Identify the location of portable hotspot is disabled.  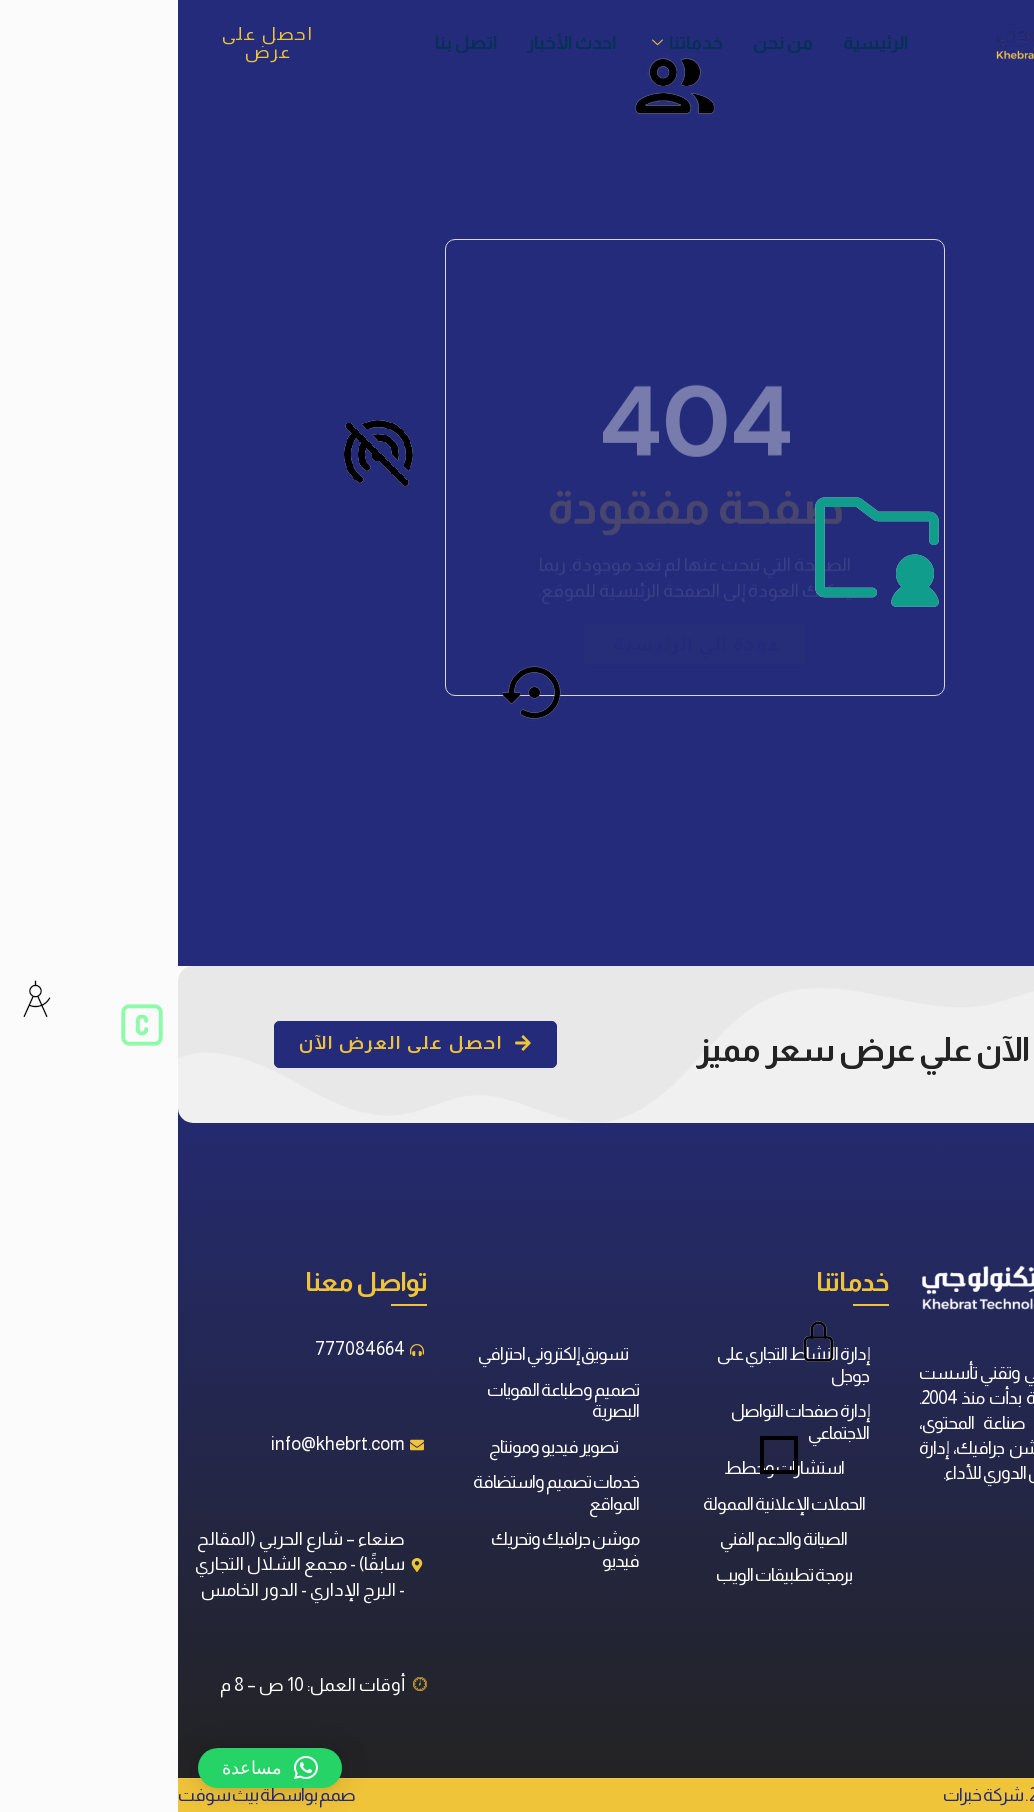
(378, 454).